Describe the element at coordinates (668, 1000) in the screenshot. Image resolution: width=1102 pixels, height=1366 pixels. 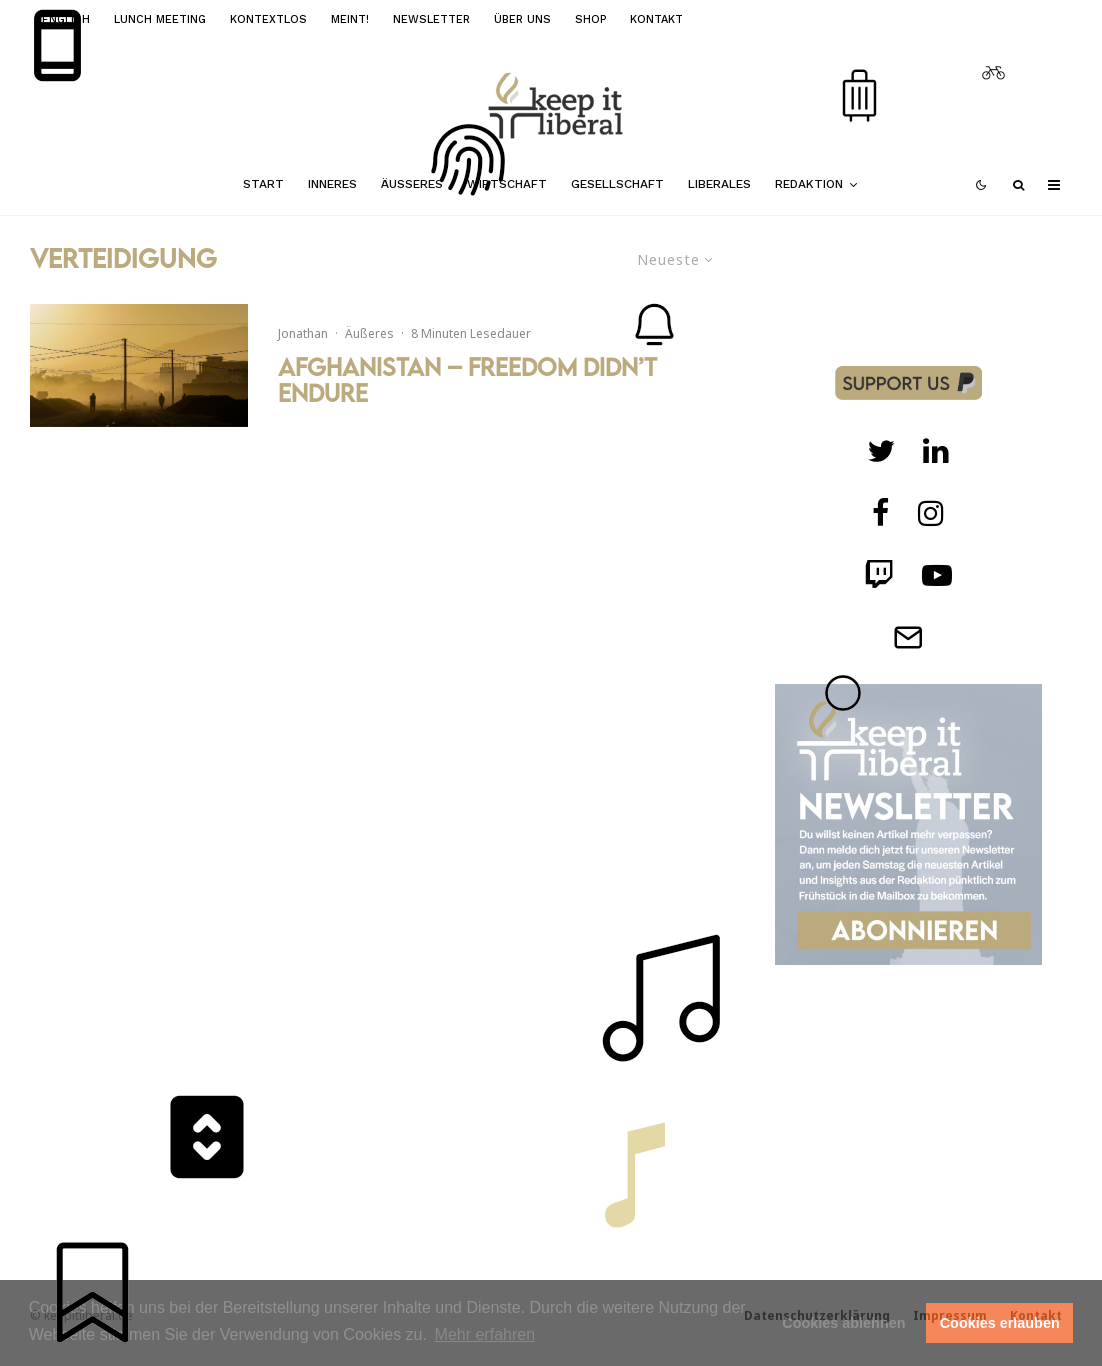
I see `access music or audio player` at that location.